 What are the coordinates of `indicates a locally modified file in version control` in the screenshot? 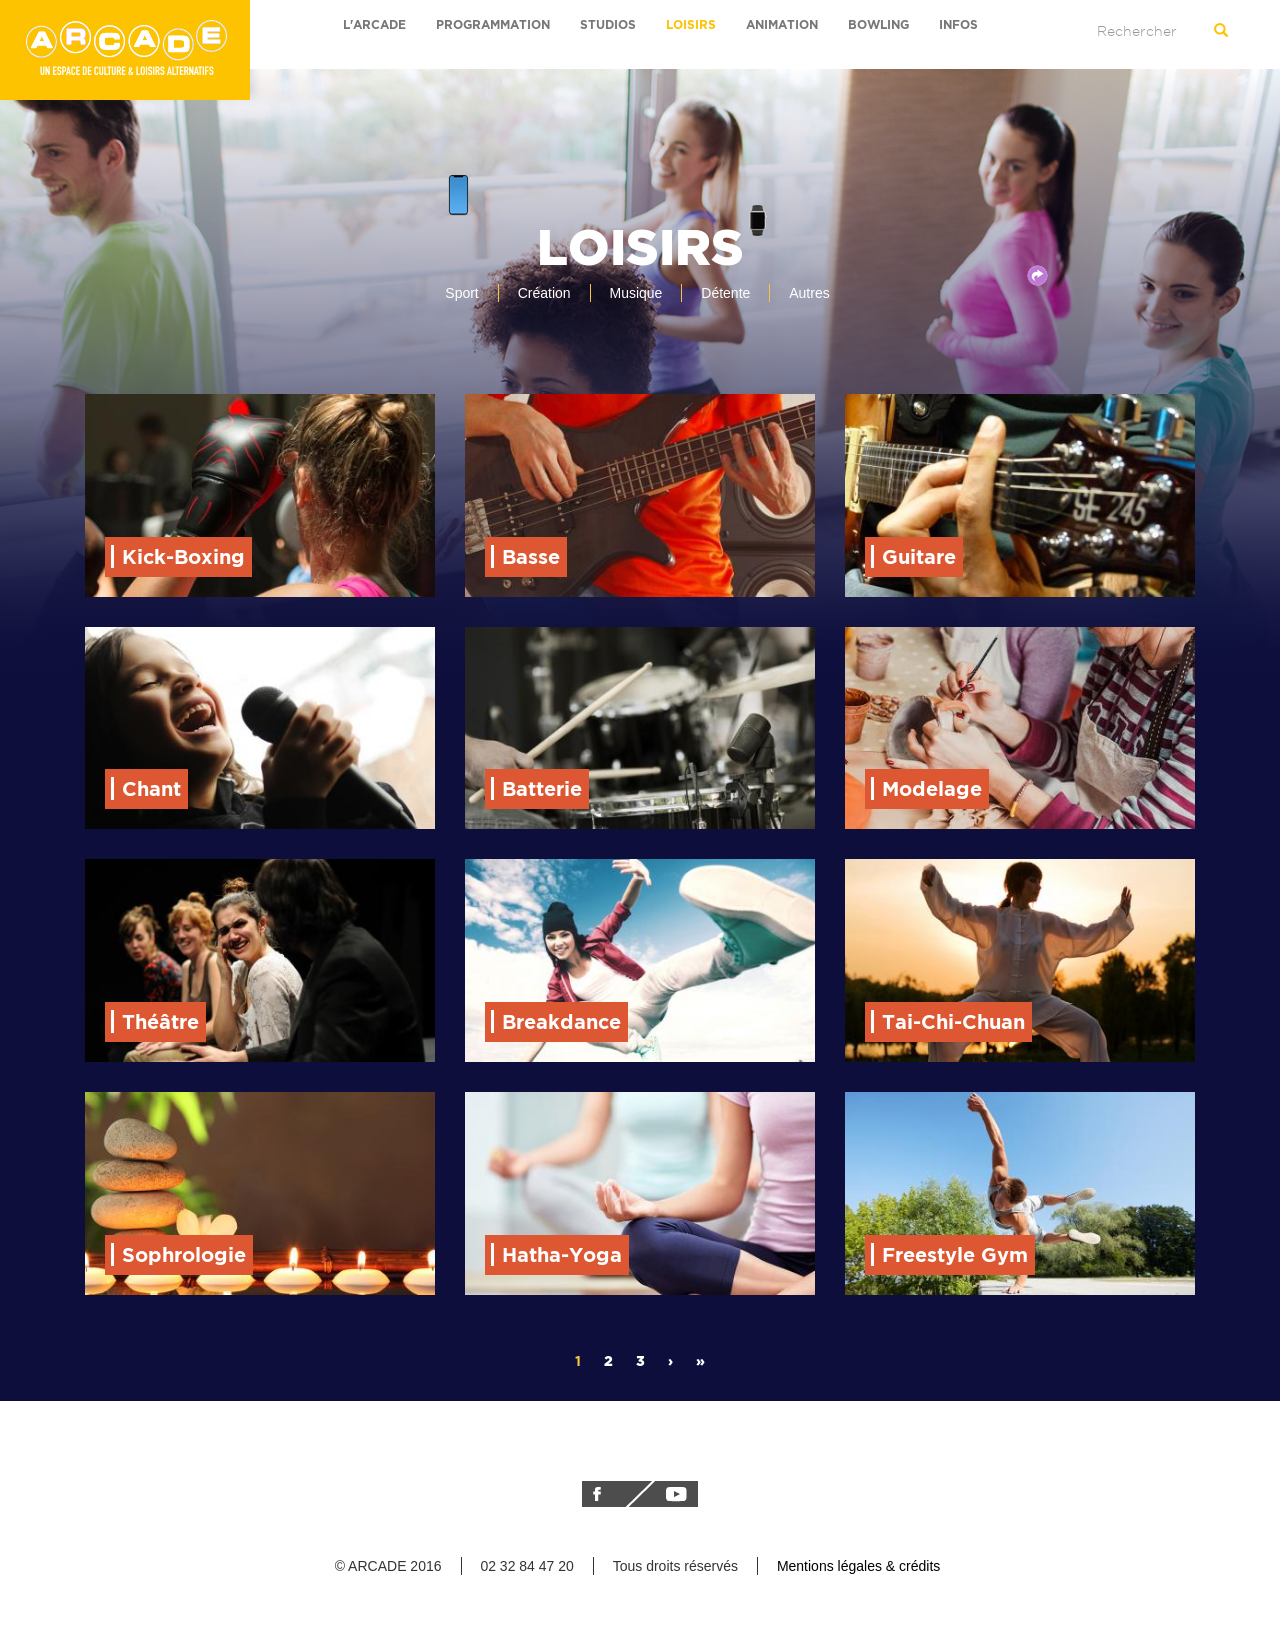 It's located at (1037, 275).